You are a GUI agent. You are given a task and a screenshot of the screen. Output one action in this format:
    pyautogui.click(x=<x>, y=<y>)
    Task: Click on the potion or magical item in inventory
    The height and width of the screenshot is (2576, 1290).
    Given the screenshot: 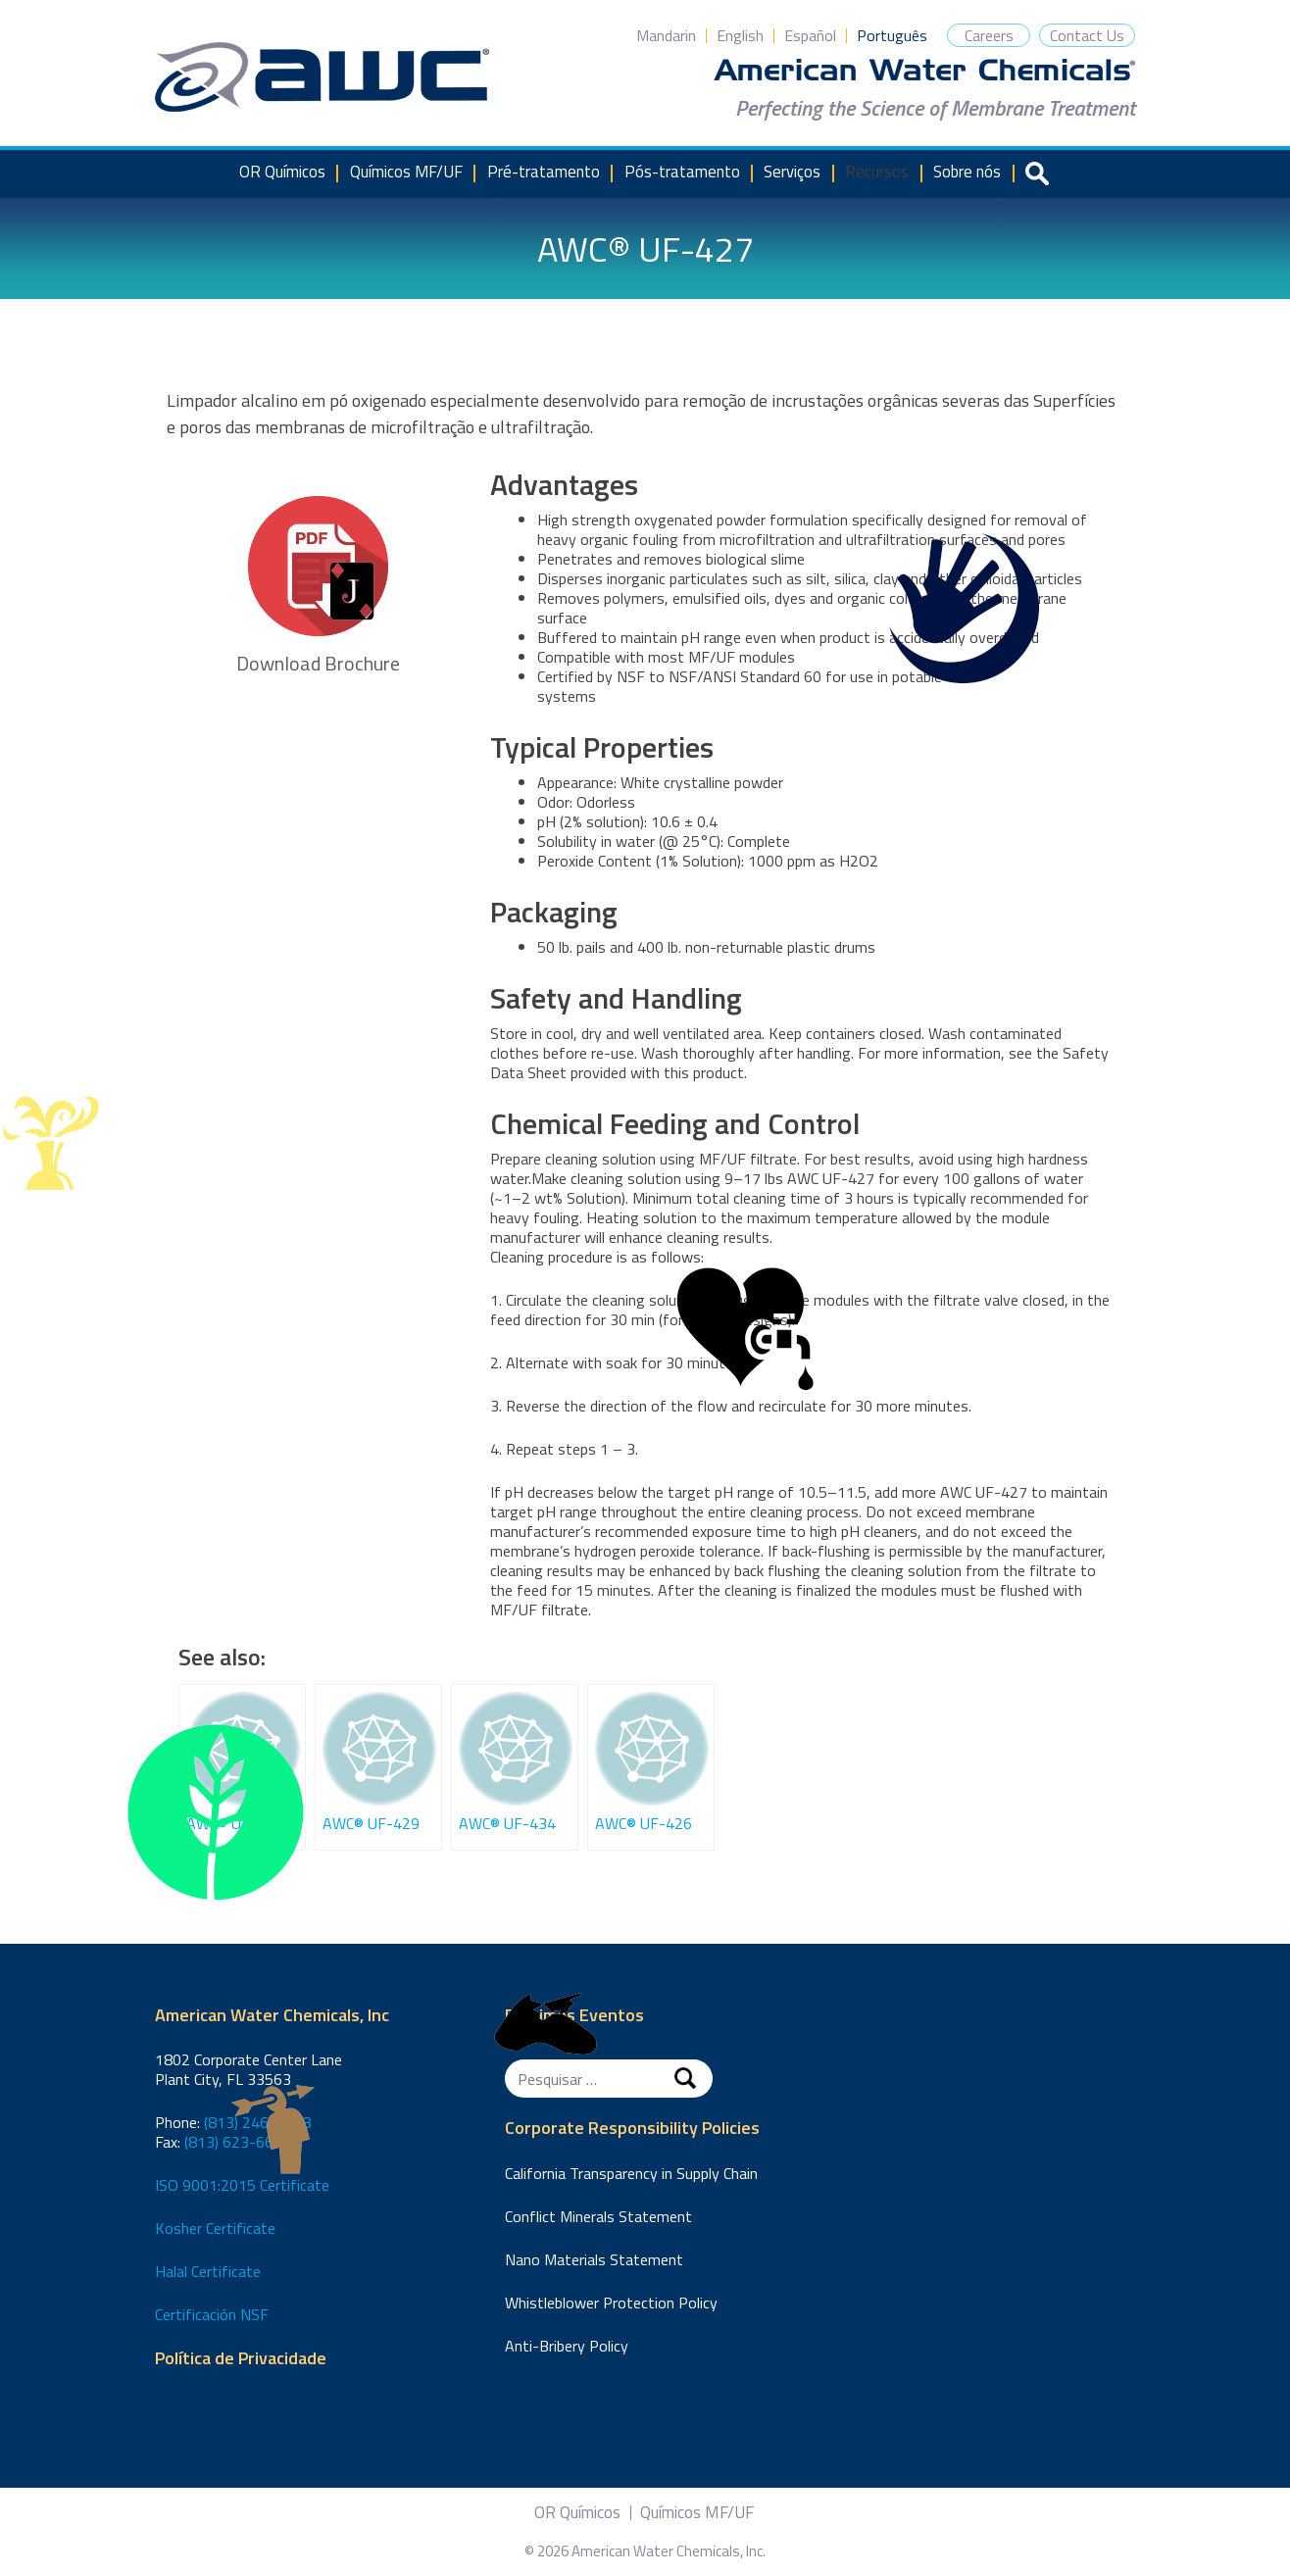 What is the action you would take?
    pyautogui.click(x=51, y=1143)
    